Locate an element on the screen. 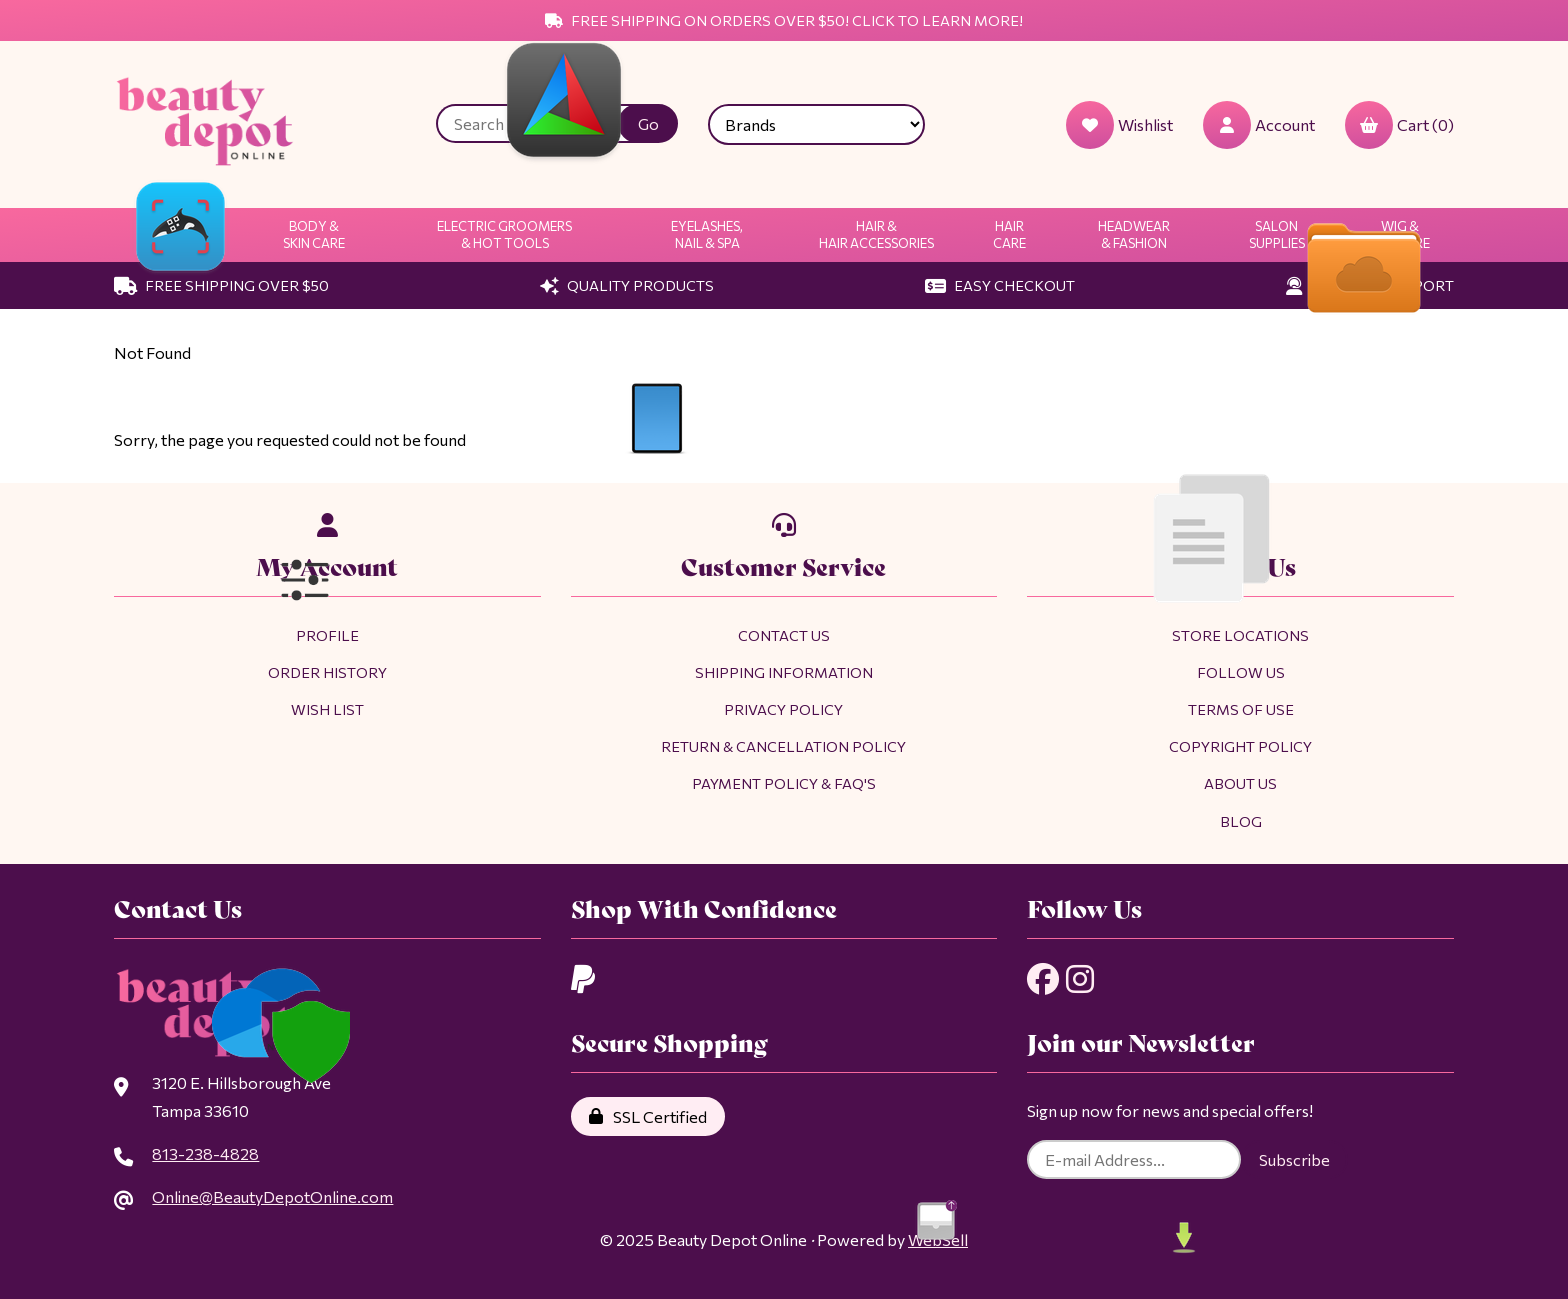 Image resolution: width=1568 pixels, height=1299 pixels. indicates a folder contains documents is located at coordinates (1211, 538).